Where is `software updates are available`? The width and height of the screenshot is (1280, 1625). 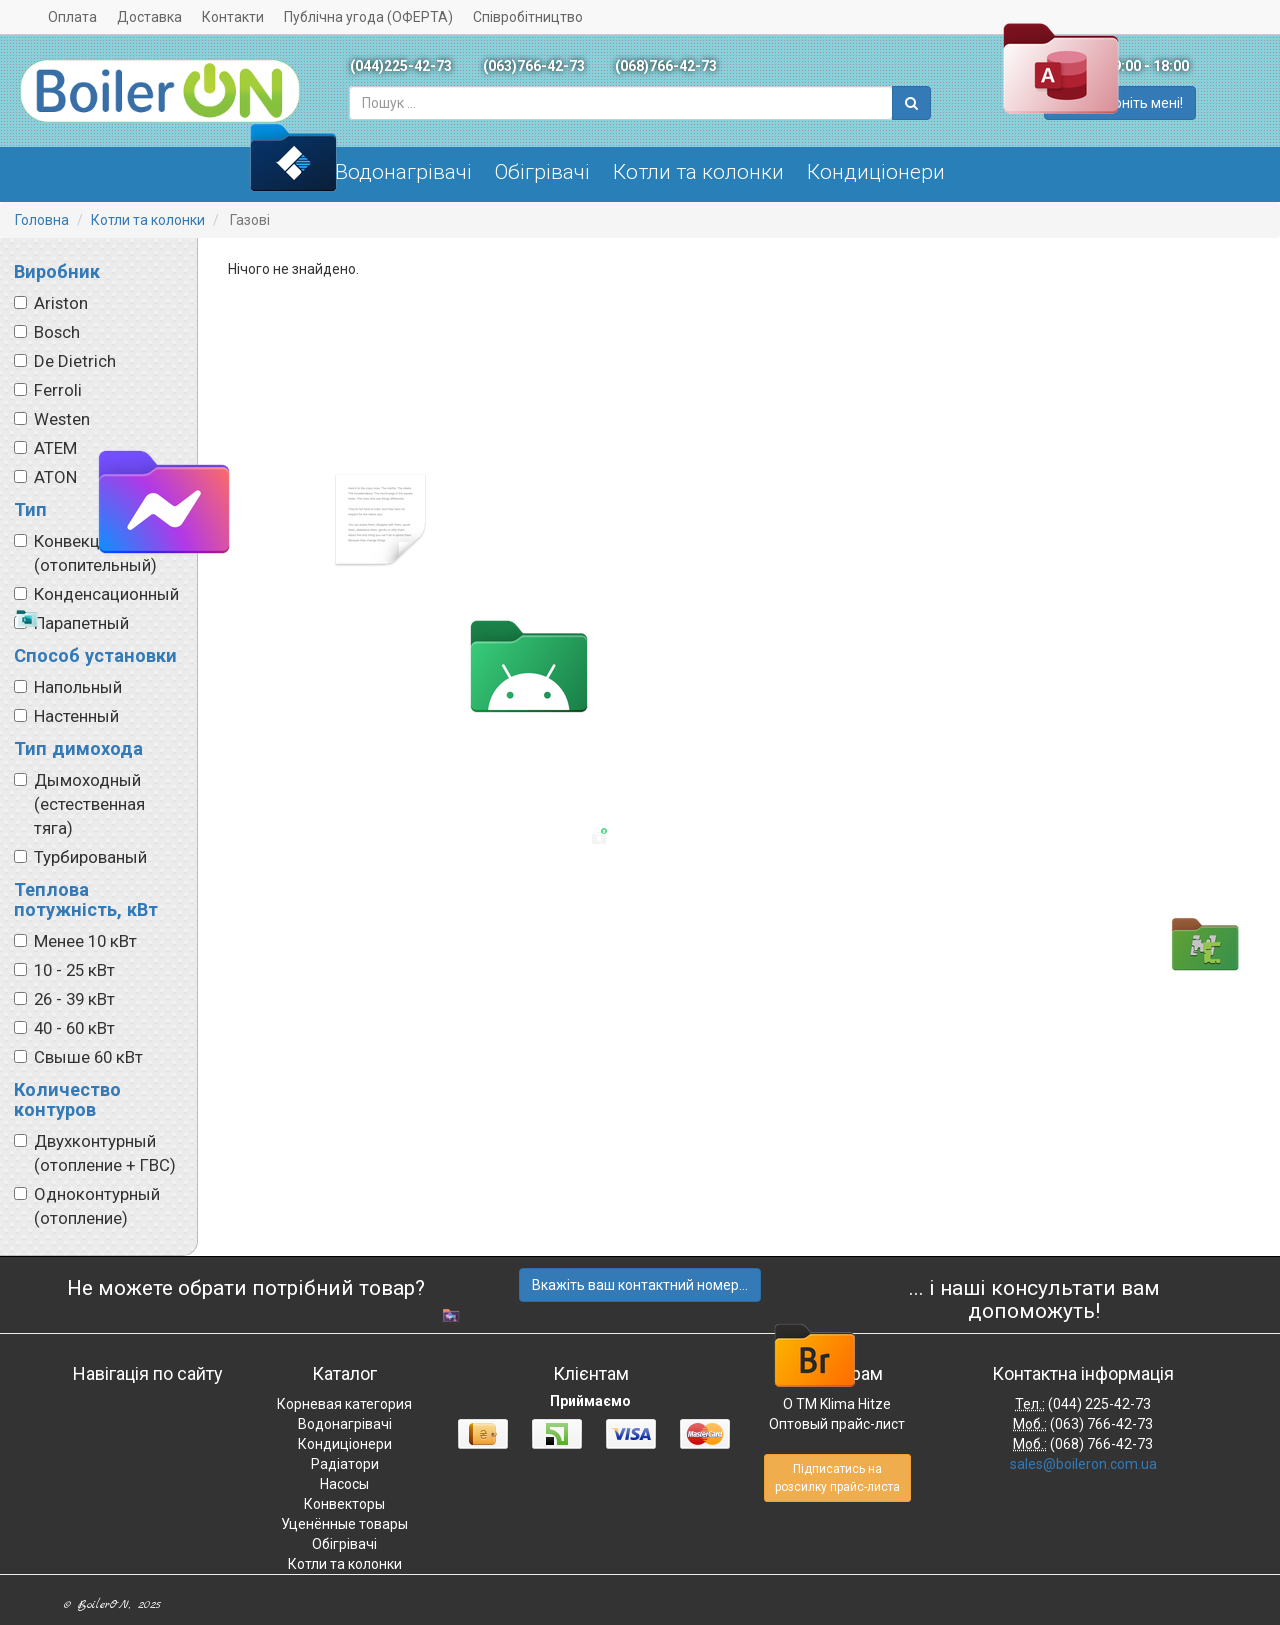 software updates are available is located at coordinates (599, 836).